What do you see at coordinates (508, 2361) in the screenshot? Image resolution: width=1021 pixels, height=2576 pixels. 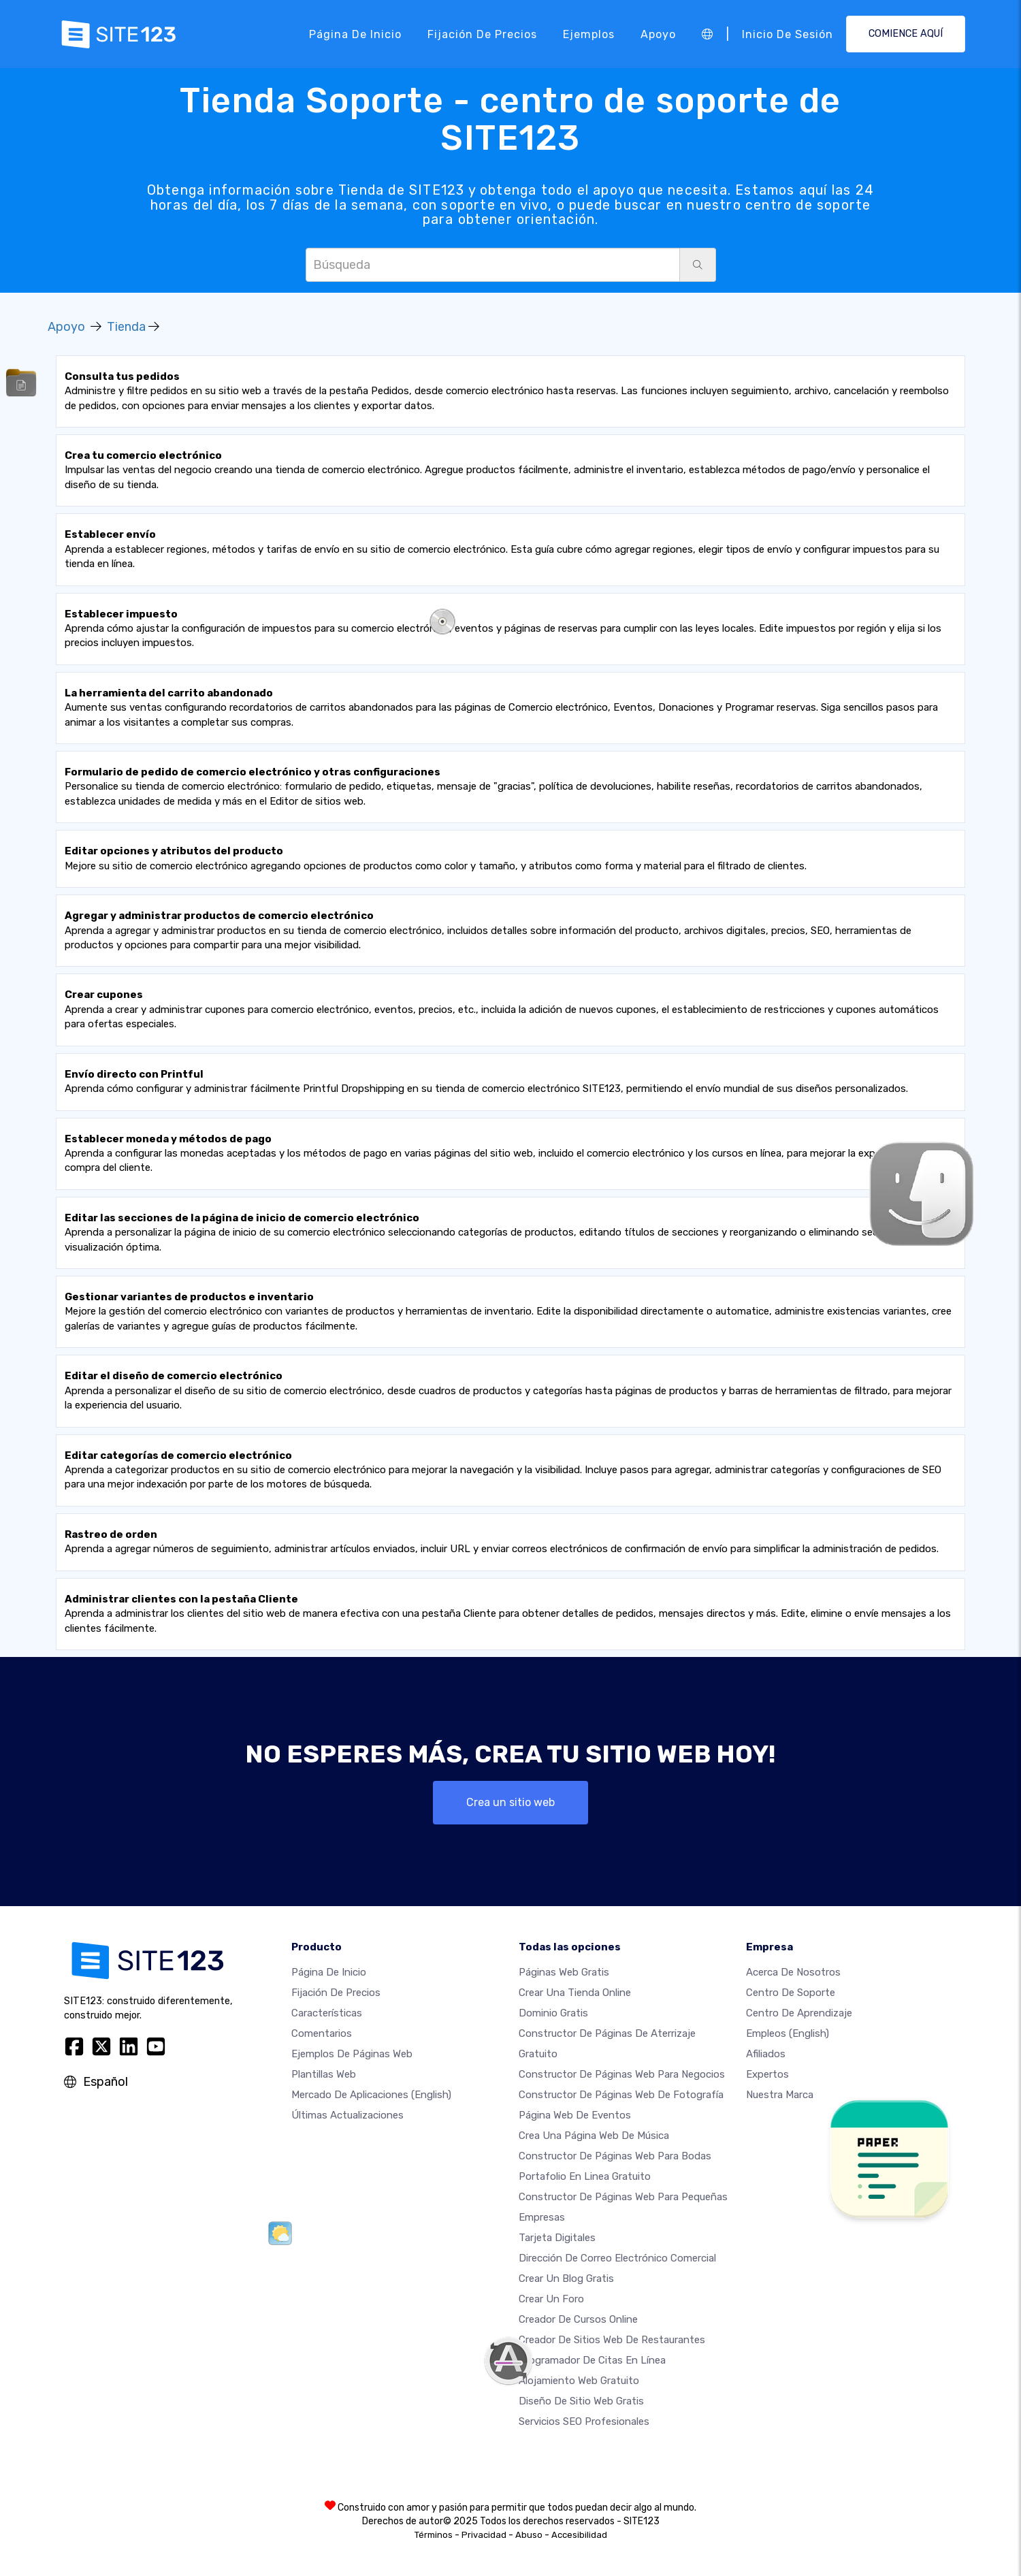 I see `check for and install software updates` at bounding box center [508, 2361].